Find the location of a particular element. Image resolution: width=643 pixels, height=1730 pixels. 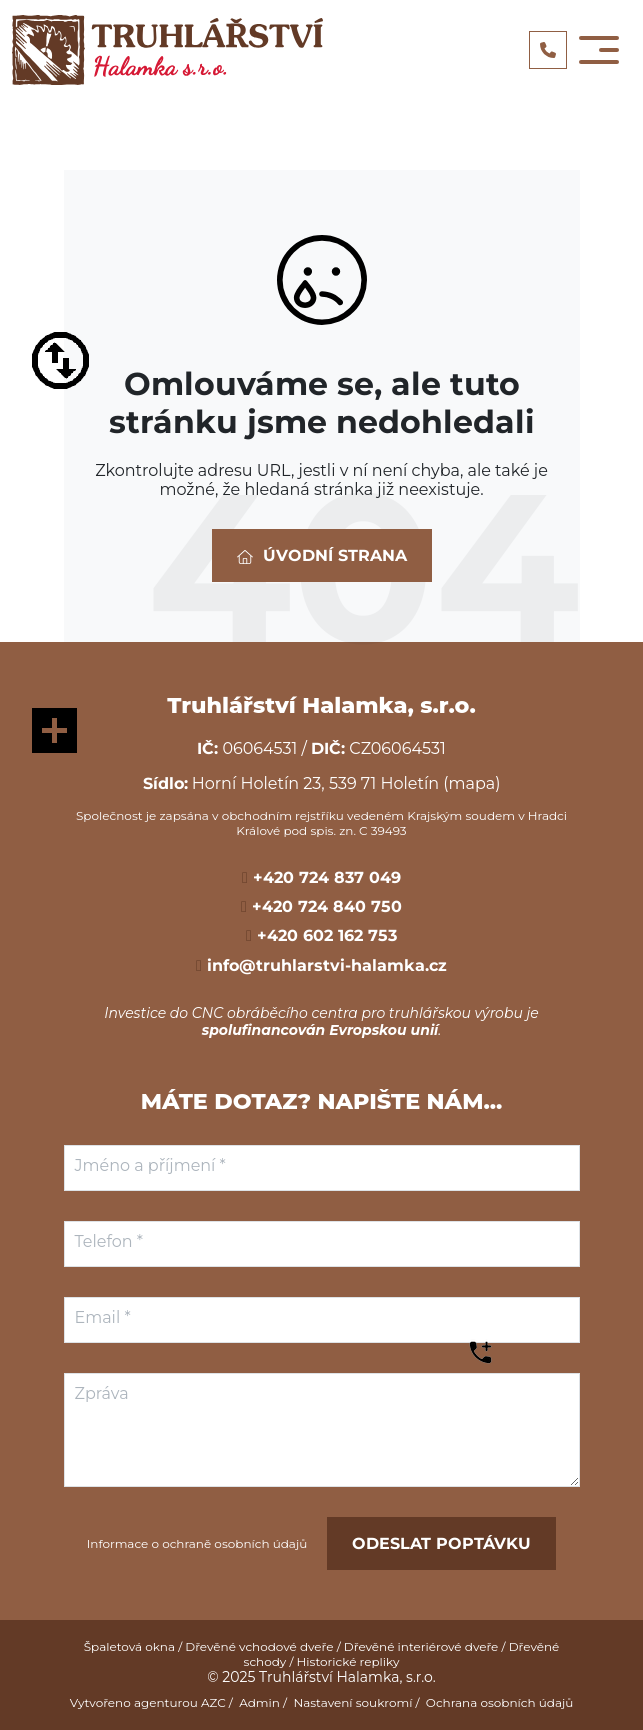

add a new item or content is located at coordinates (54, 730).